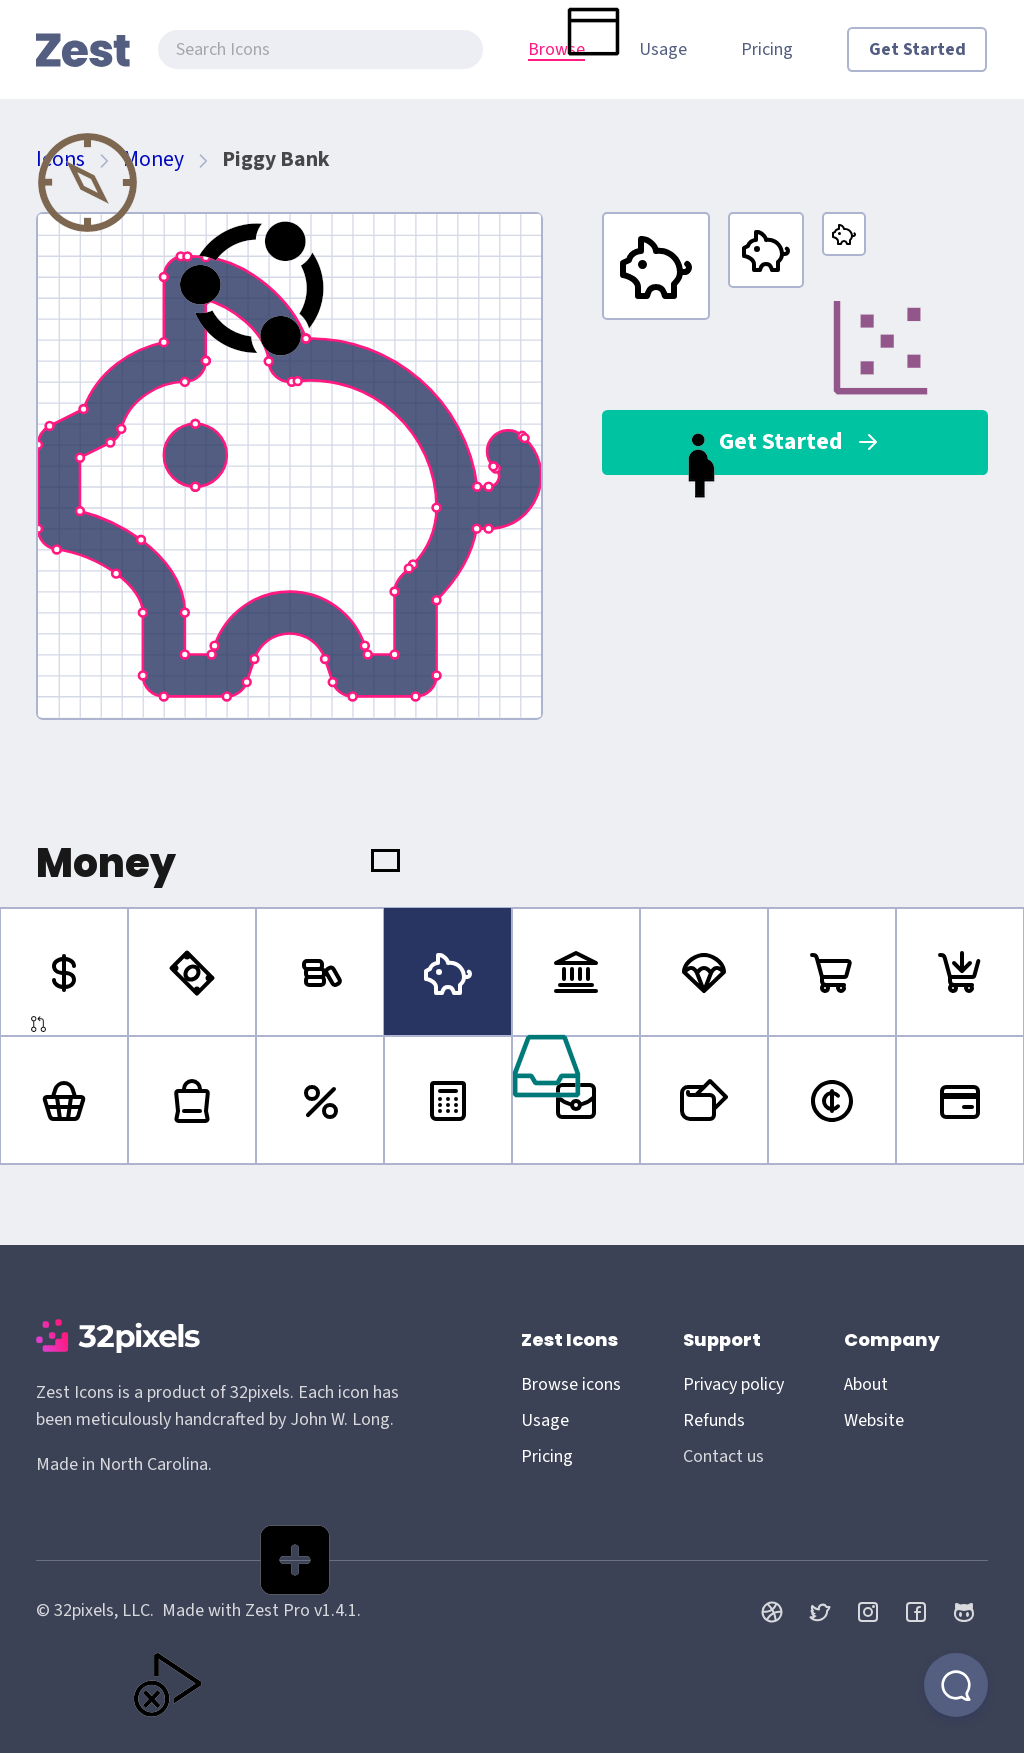 Image resolution: width=1024 pixels, height=1753 pixels. Describe the element at coordinates (880, 354) in the screenshot. I see `view scatter plot visualization` at that location.